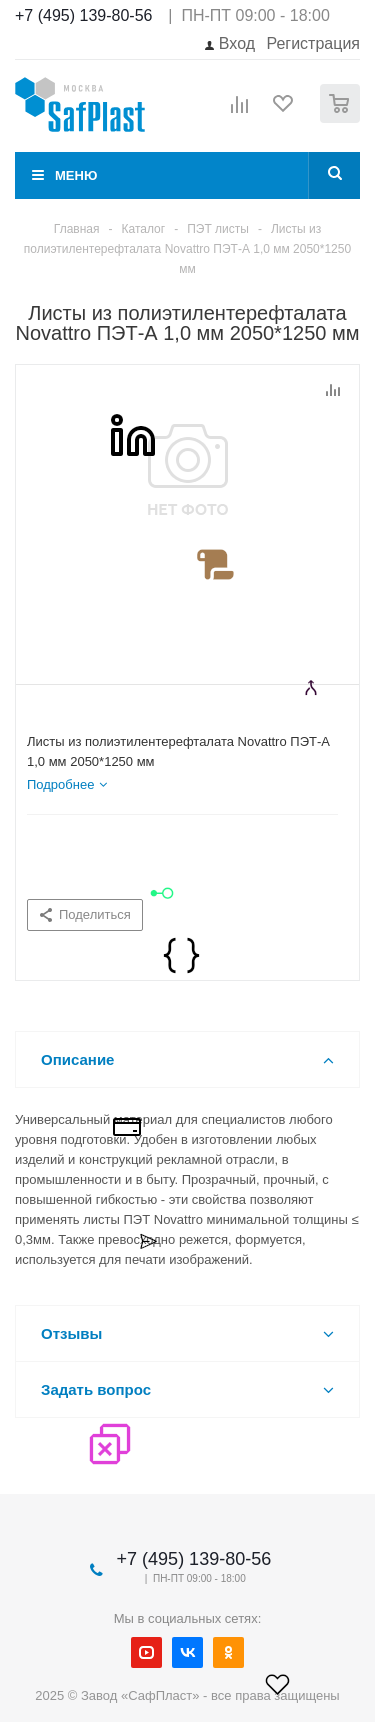 The image size is (375, 1722). Describe the element at coordinates (148, 1241) in the screenshot. I see `send a message or email` at that location.